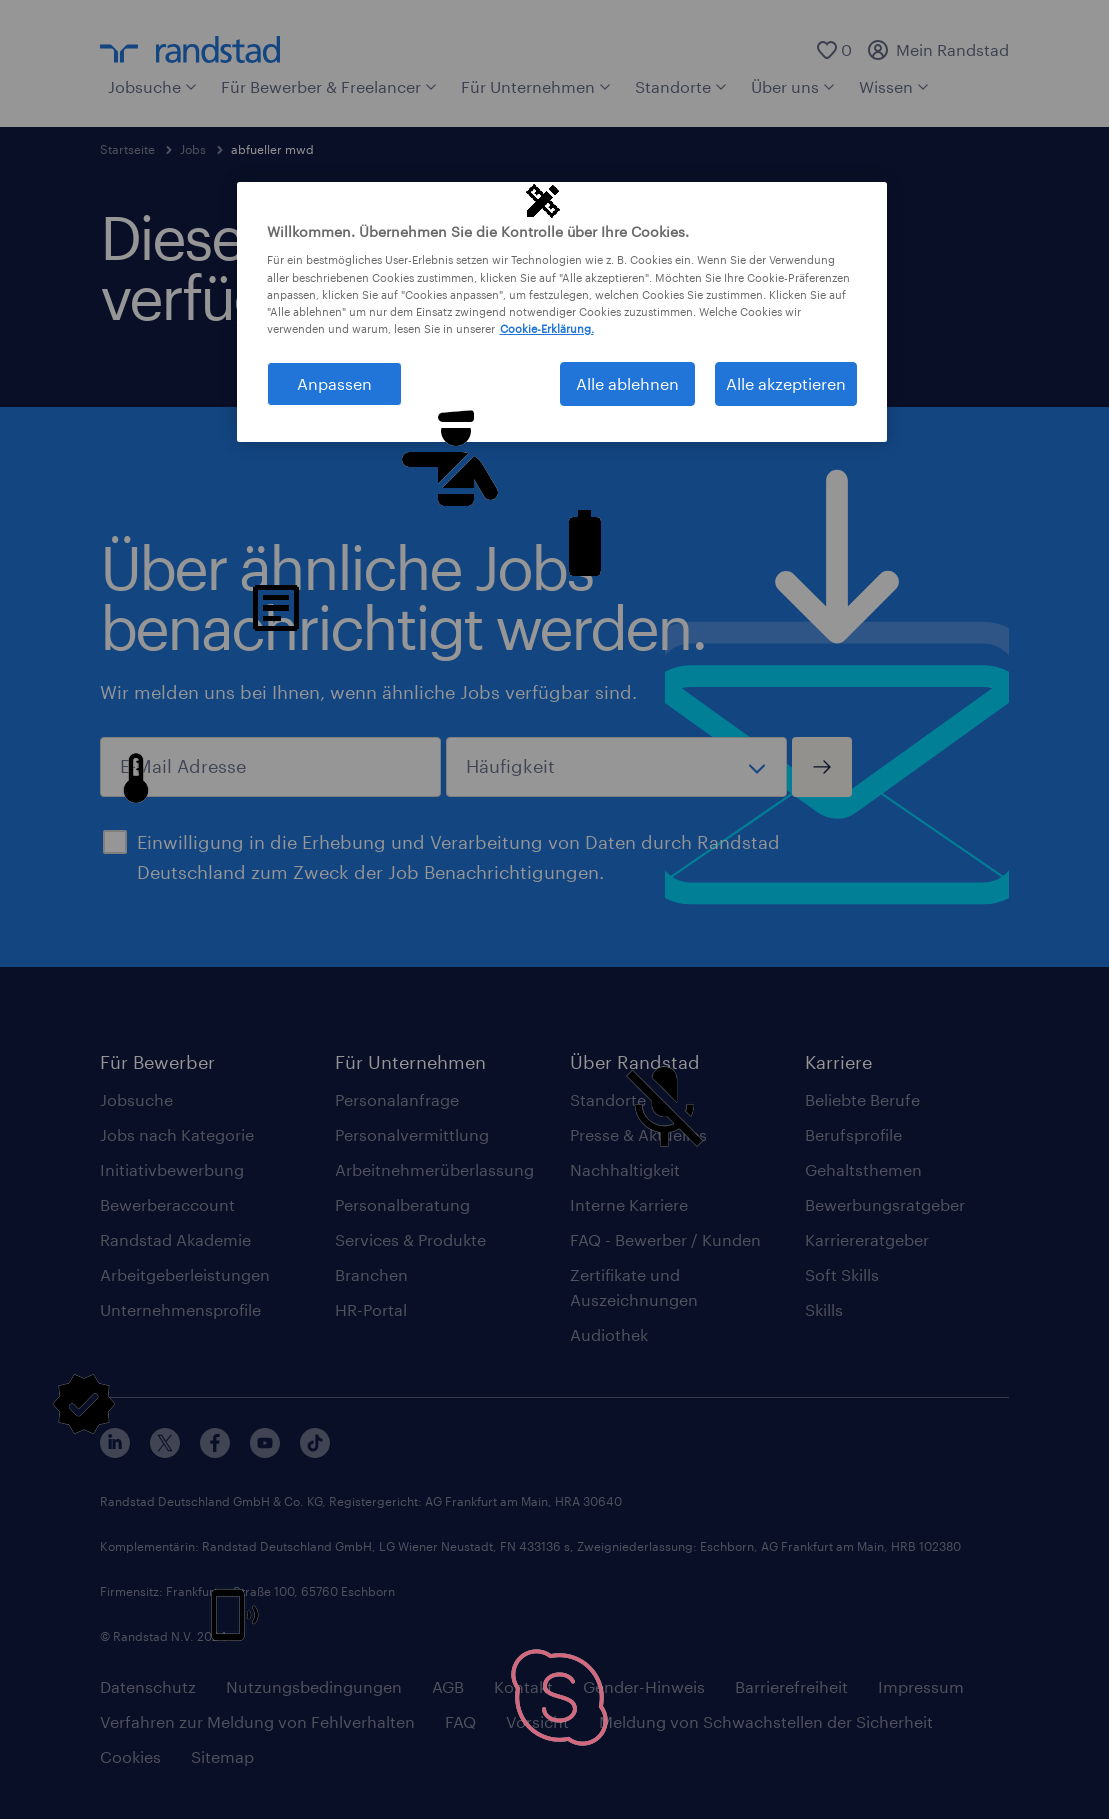 Image resolution: width=1109 pixels, height=1819 pixels. What do you see at coordinates (276, 608) in the screenshot?
I see `view article or document` at bounding box center [276, 608].